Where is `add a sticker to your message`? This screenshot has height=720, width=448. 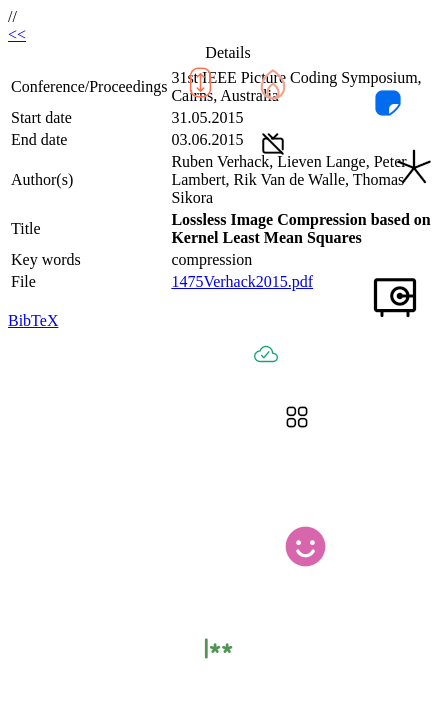 add a sticker to your message is located at coordinates (388, 103).